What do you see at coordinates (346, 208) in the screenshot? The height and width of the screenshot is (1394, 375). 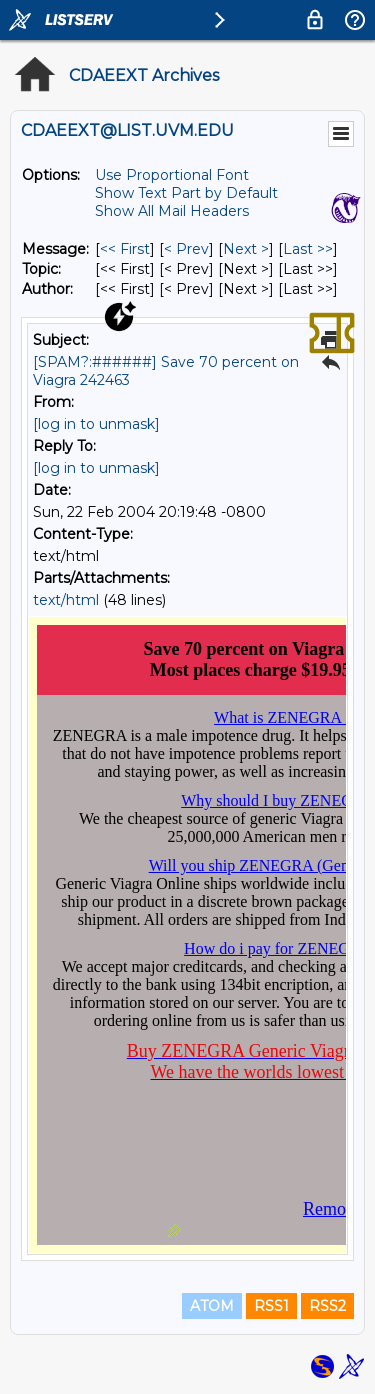 I see `open GNU IceCat browser` at bounding box center [346, 208].